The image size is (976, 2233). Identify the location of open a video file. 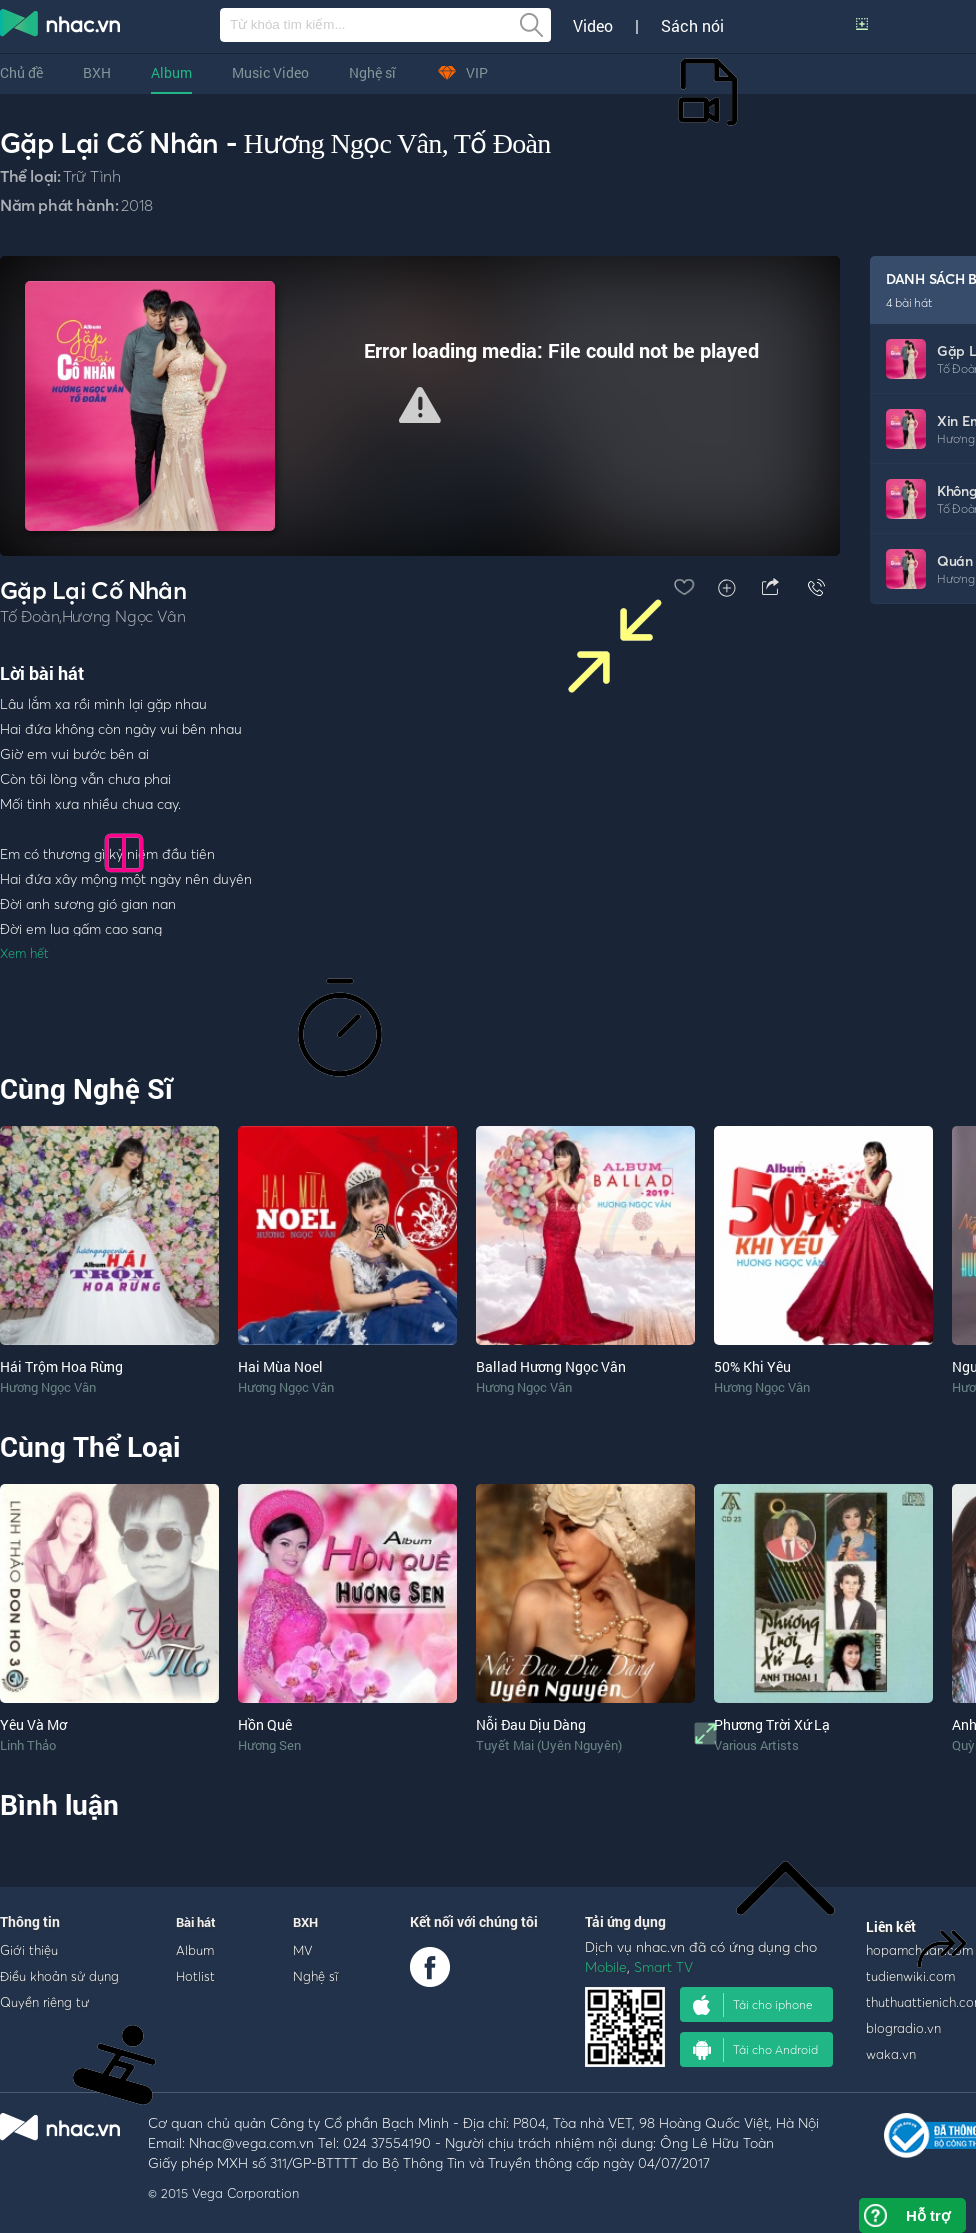
(709, 92).